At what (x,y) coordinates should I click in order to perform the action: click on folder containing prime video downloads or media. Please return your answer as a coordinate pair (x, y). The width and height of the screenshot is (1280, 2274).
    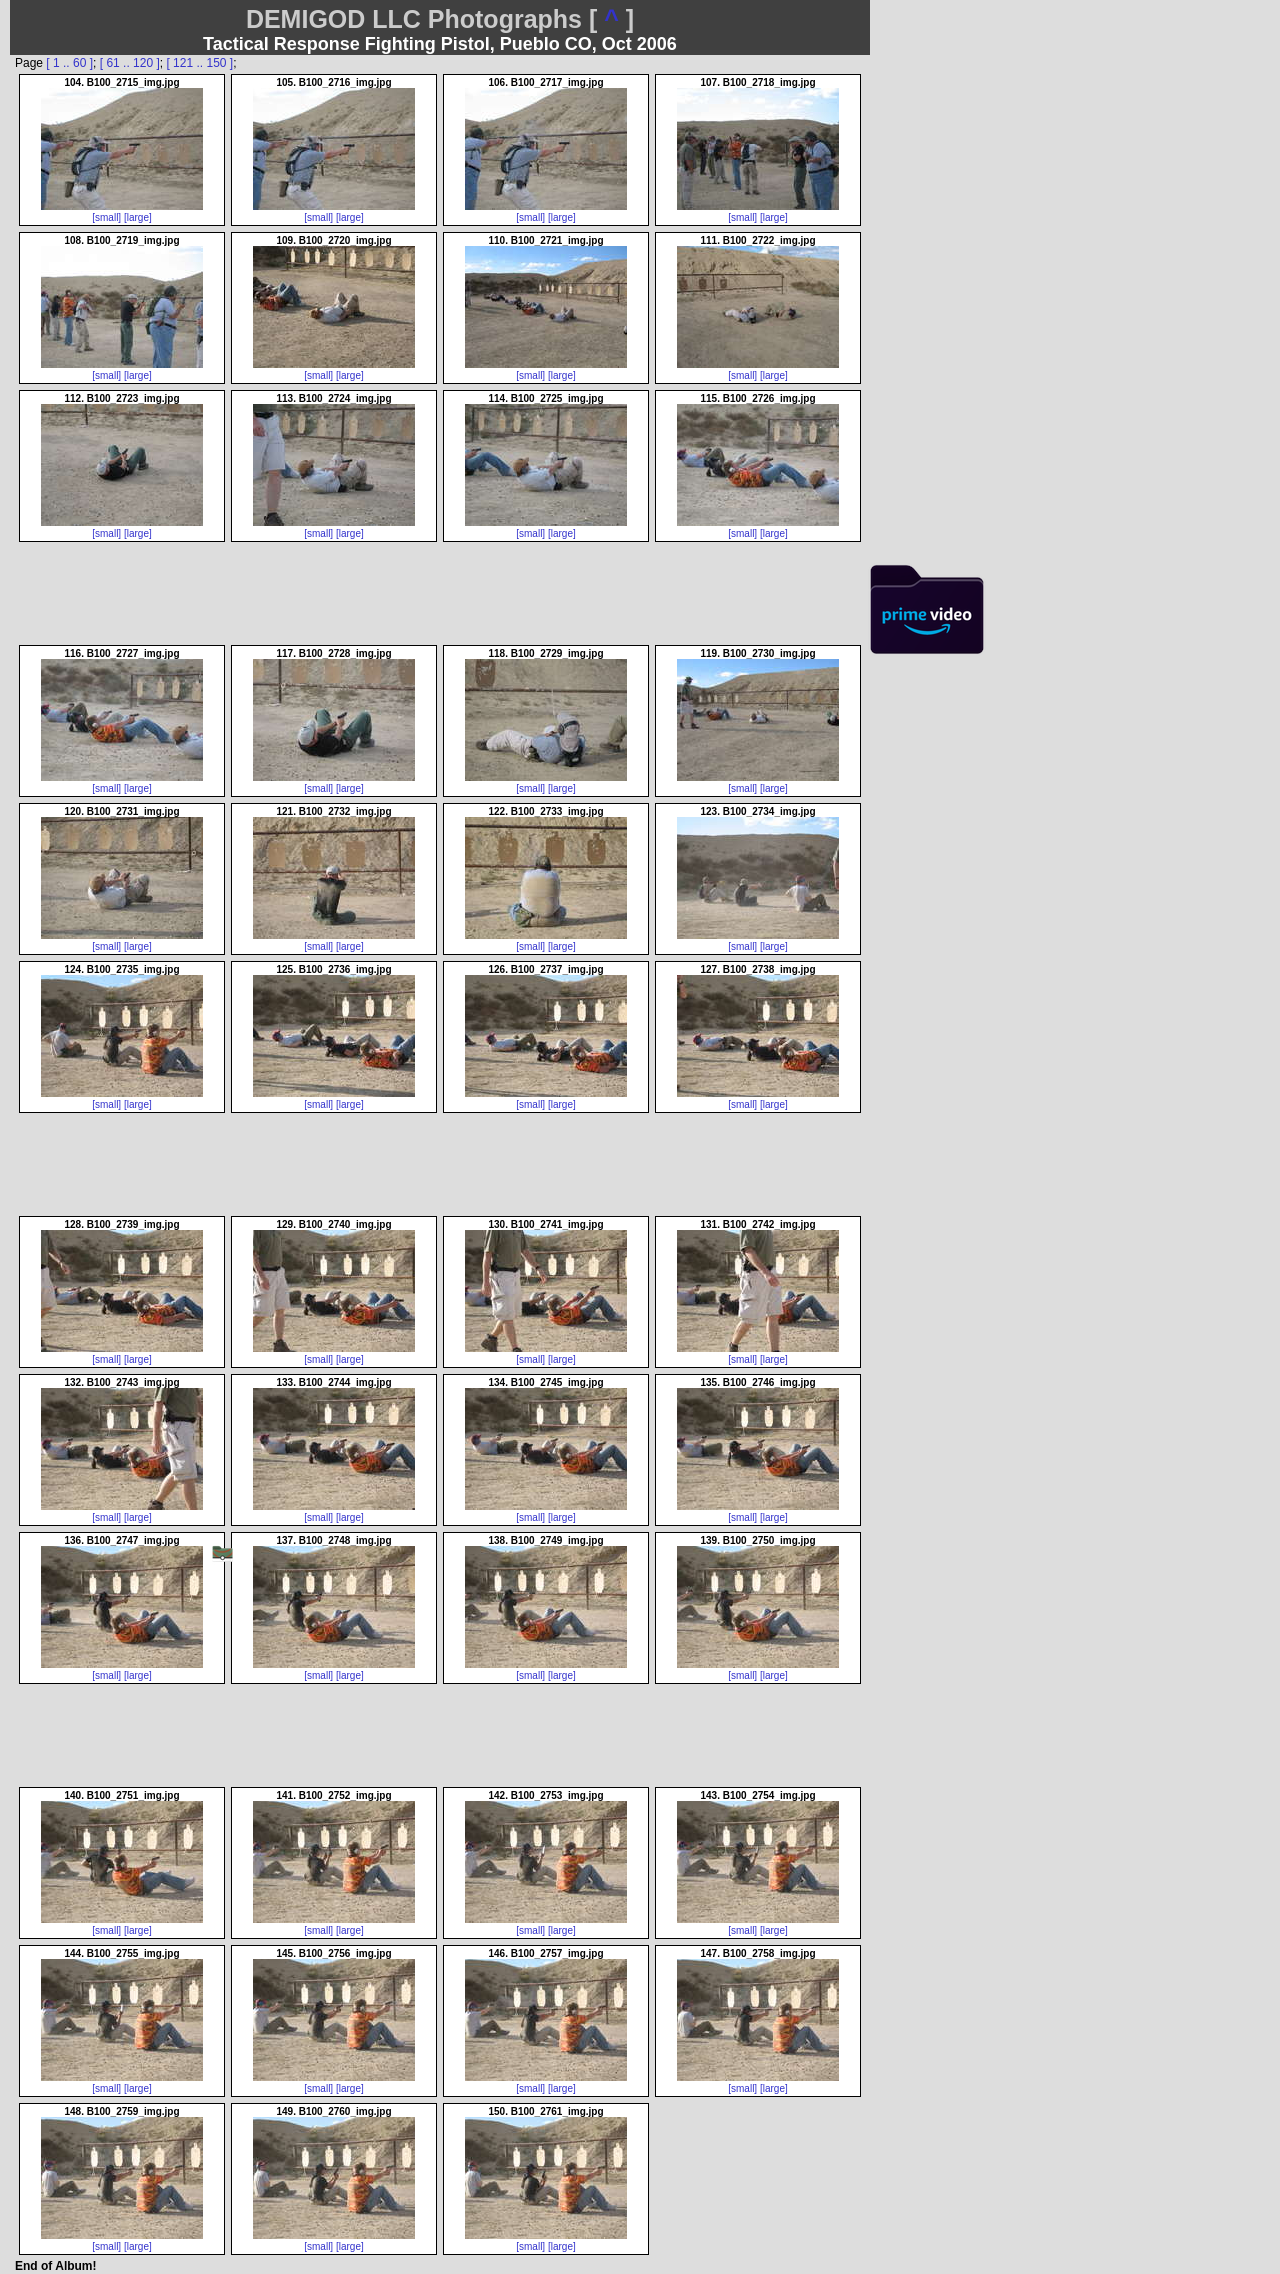
    Looking at the image, I should click on (926, 612).